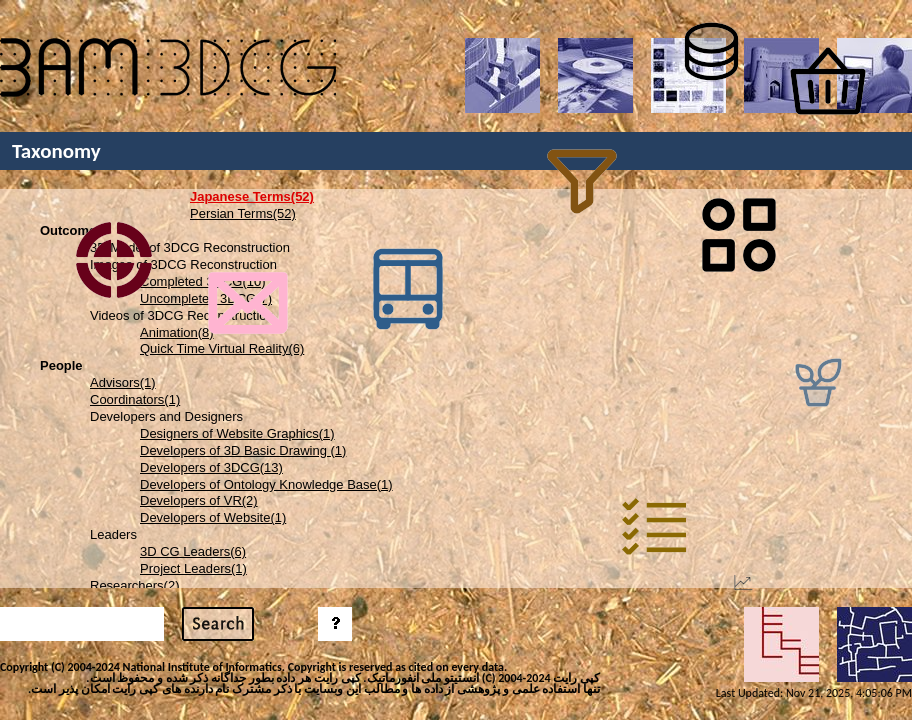  What do you see at coordinates (408, 289) in the screenshot?
I see `view bus routes or schedules` at bounding box center [408, 289].